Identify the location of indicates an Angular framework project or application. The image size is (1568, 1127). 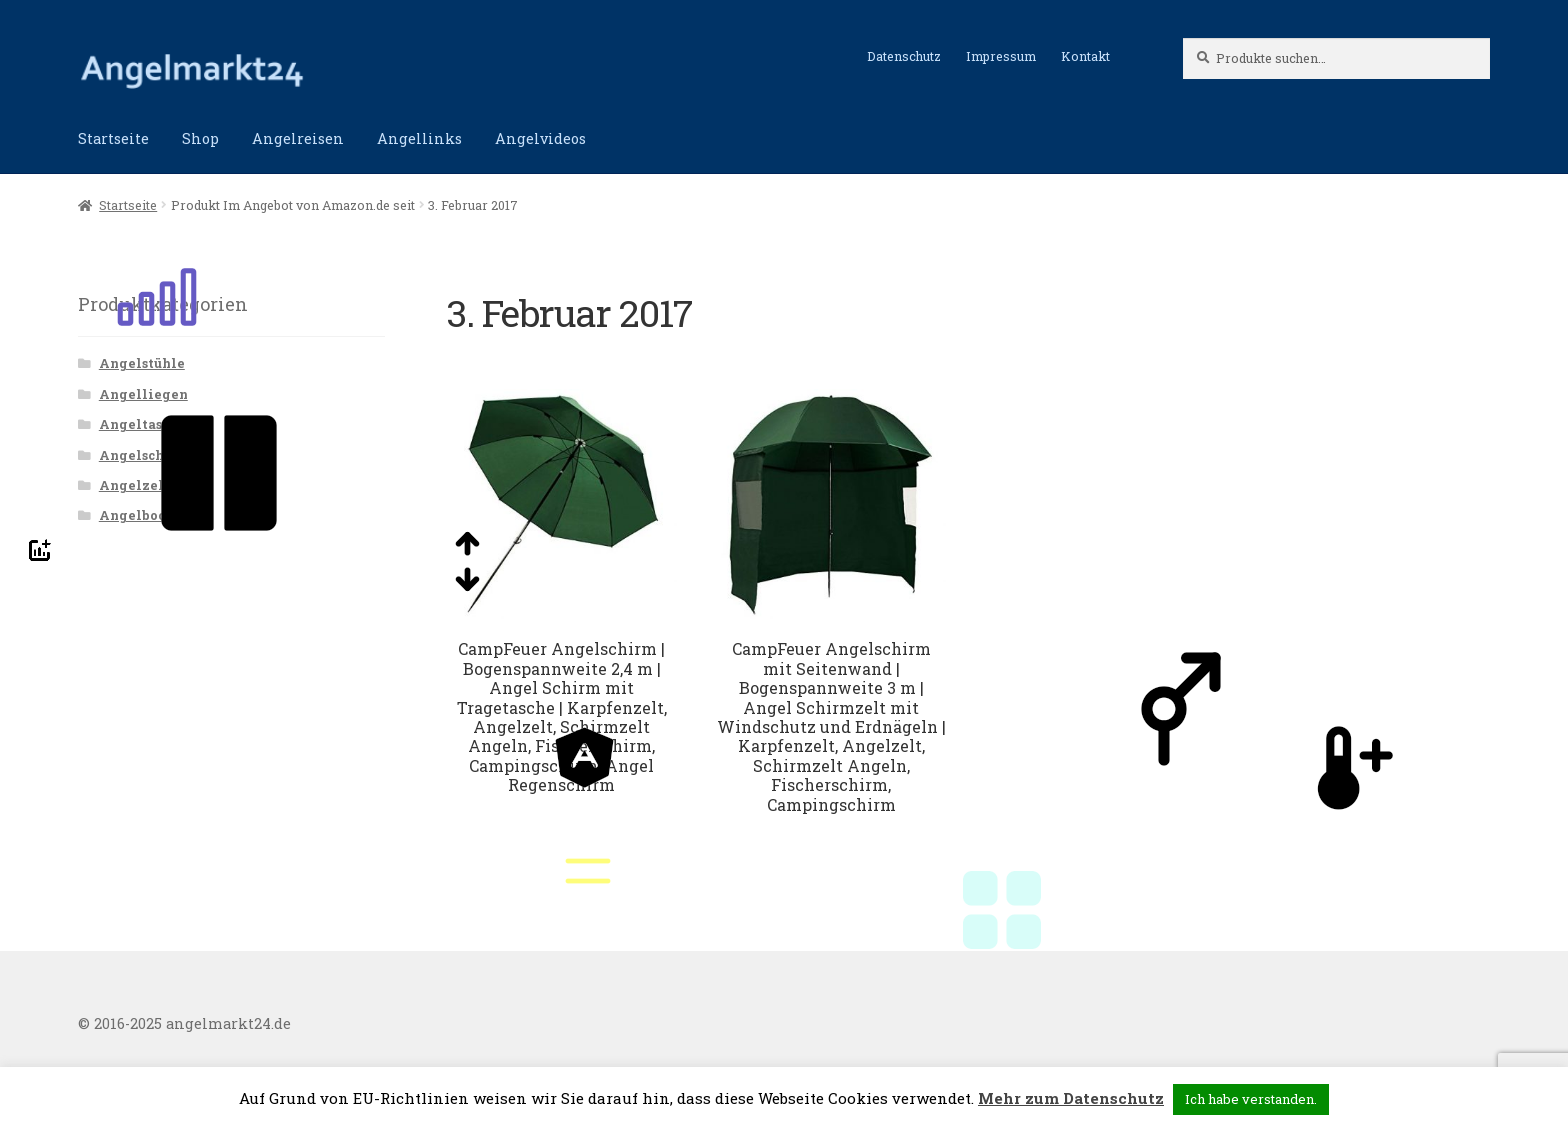
(584, 756).